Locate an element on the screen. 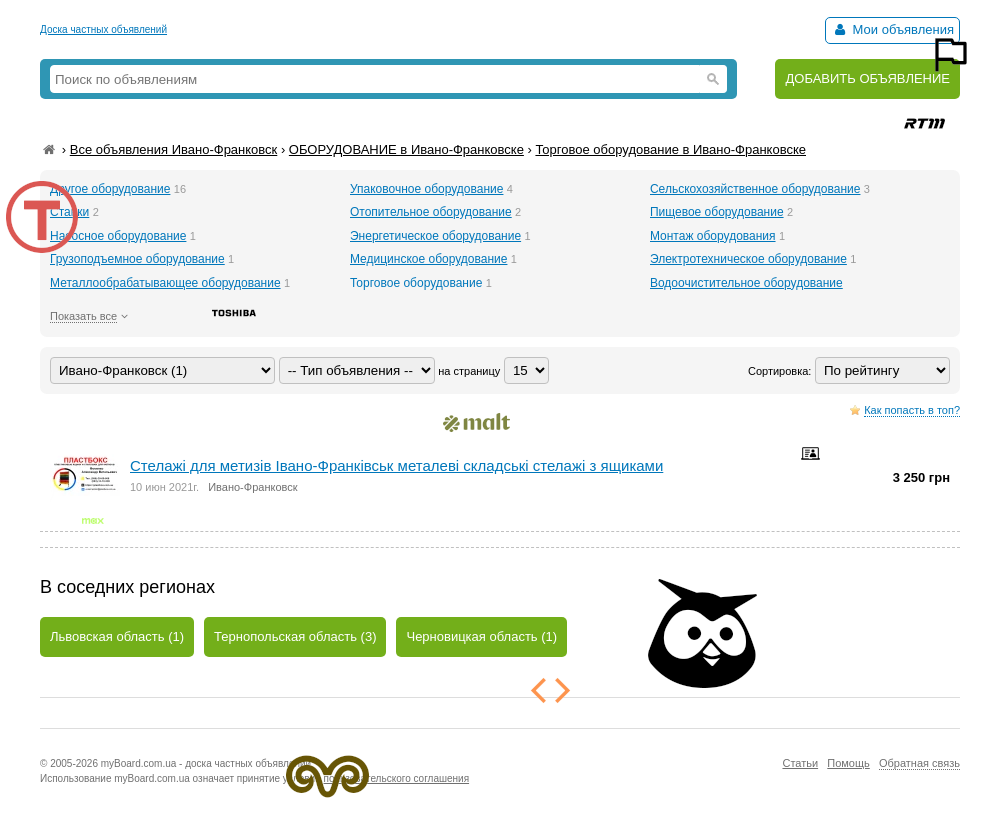 This screenshot has height=819, width=1000. koç holding company logo is located at coordinates (327, 776).